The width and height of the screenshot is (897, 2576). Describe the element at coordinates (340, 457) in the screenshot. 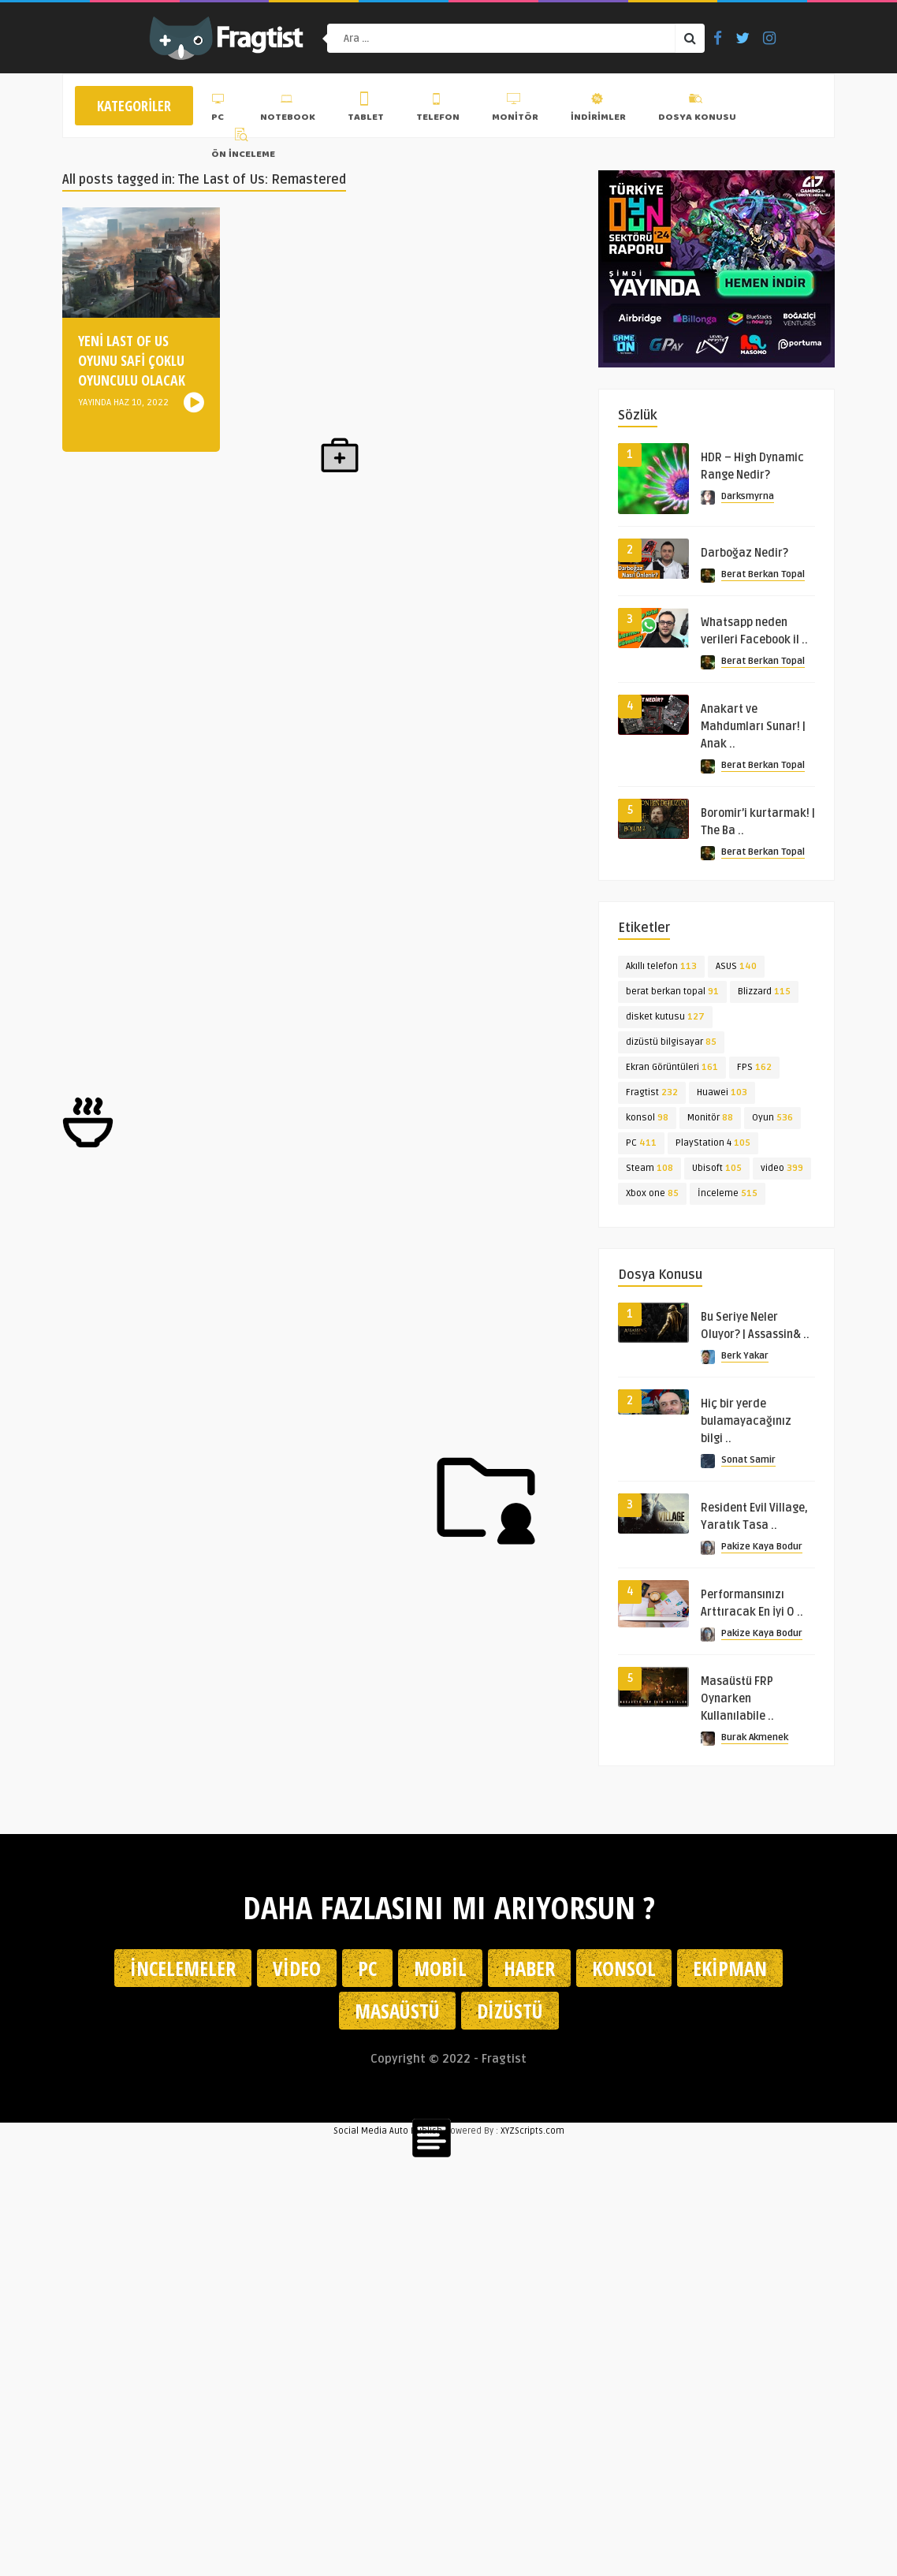

I see `access medical or health resources` at that location.